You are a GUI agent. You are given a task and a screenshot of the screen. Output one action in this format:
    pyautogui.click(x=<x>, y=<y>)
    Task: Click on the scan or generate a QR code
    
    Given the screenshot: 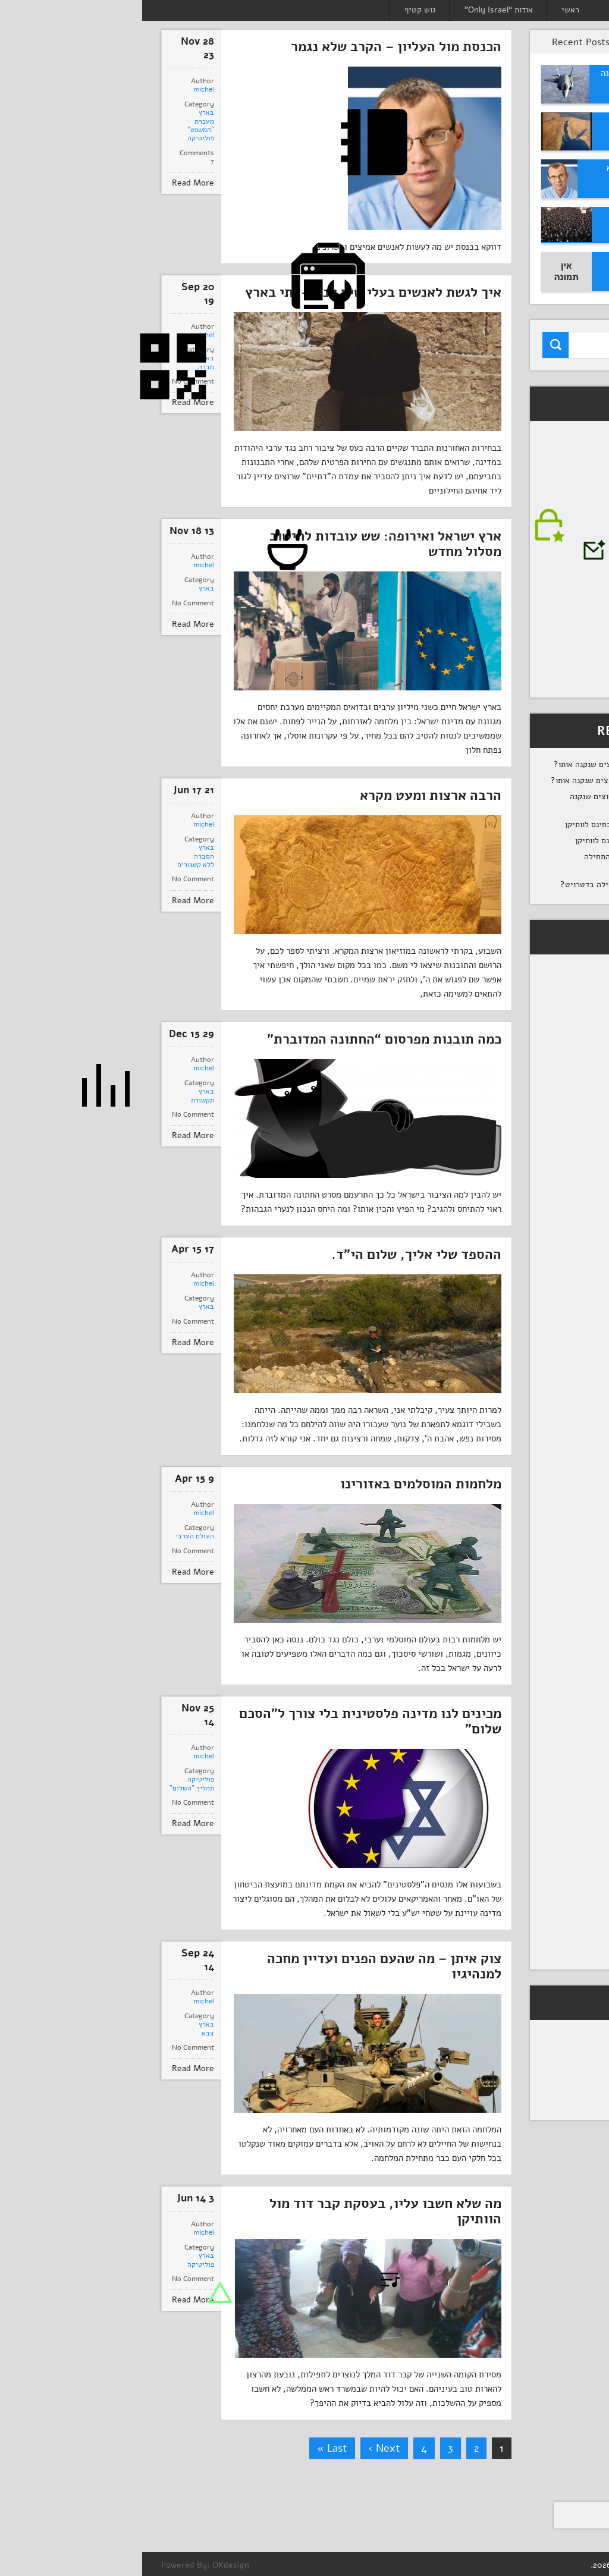 What is the action you would take?
    pyautogui.click(x=173, y=366)
    